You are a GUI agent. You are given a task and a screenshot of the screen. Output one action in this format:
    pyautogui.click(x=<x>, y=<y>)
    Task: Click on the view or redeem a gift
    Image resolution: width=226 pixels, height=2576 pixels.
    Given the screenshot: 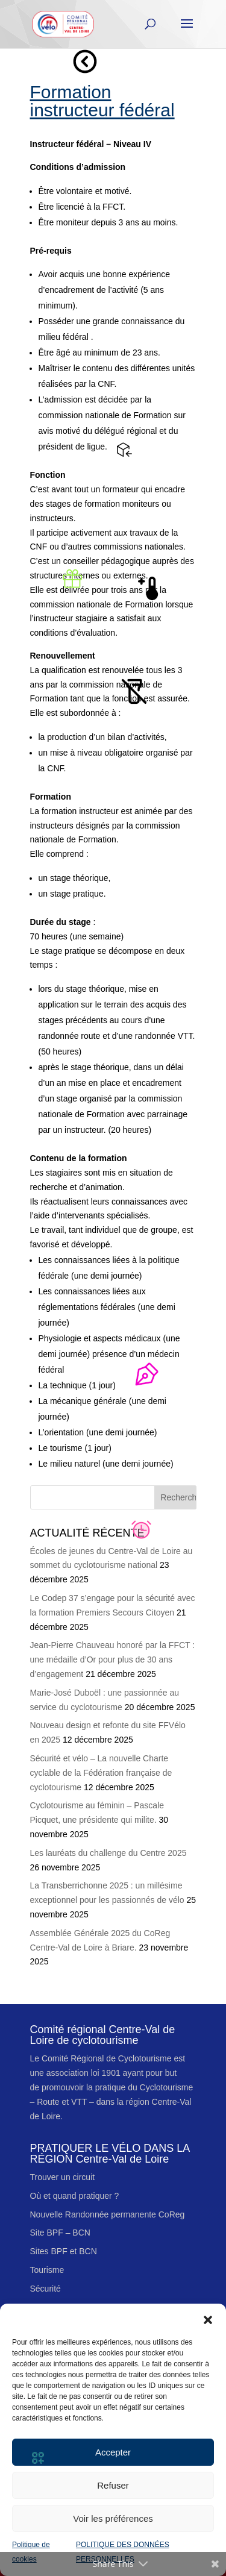 What is the action you would take?
    pyautogui.click(x=72, y=580)
    